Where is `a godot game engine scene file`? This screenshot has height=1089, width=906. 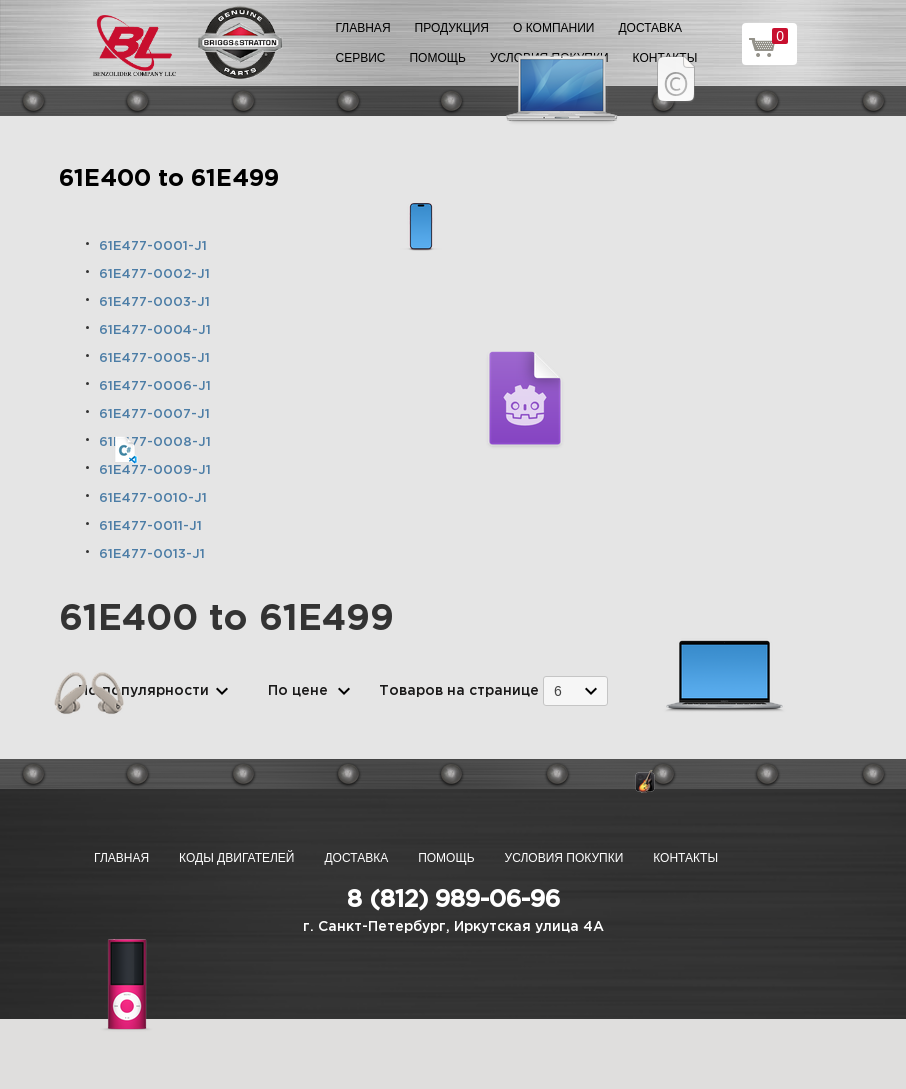
a godot game engine scene file is located at coordinates (525, 400).